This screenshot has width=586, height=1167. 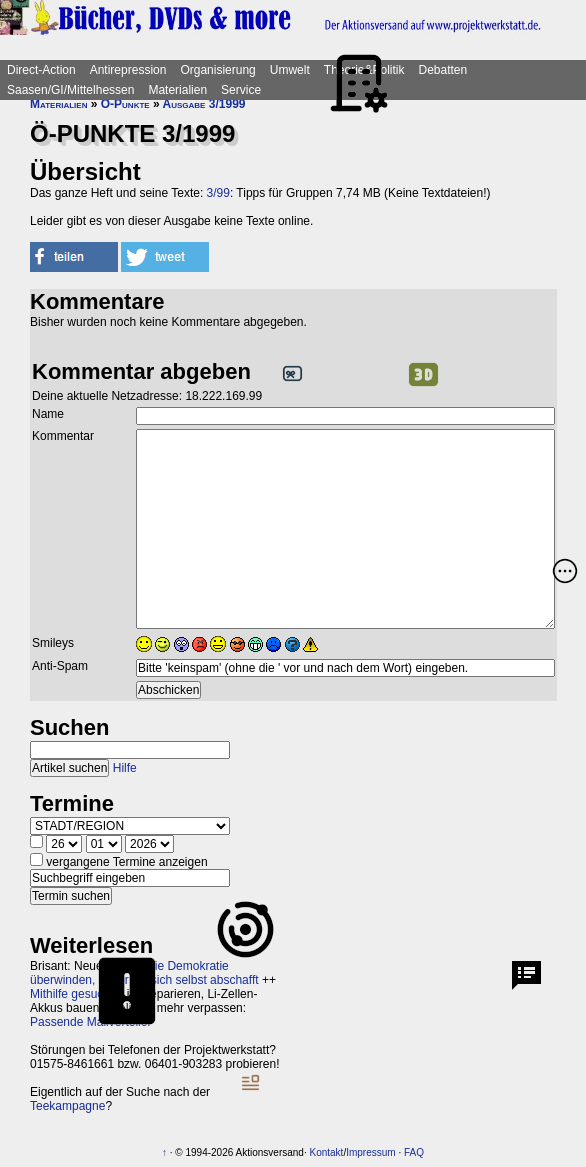 What do you see at coordinates (250, 1082) in the screenshot?
I see `align element to the right of text` at bounding box center [250, 1082].